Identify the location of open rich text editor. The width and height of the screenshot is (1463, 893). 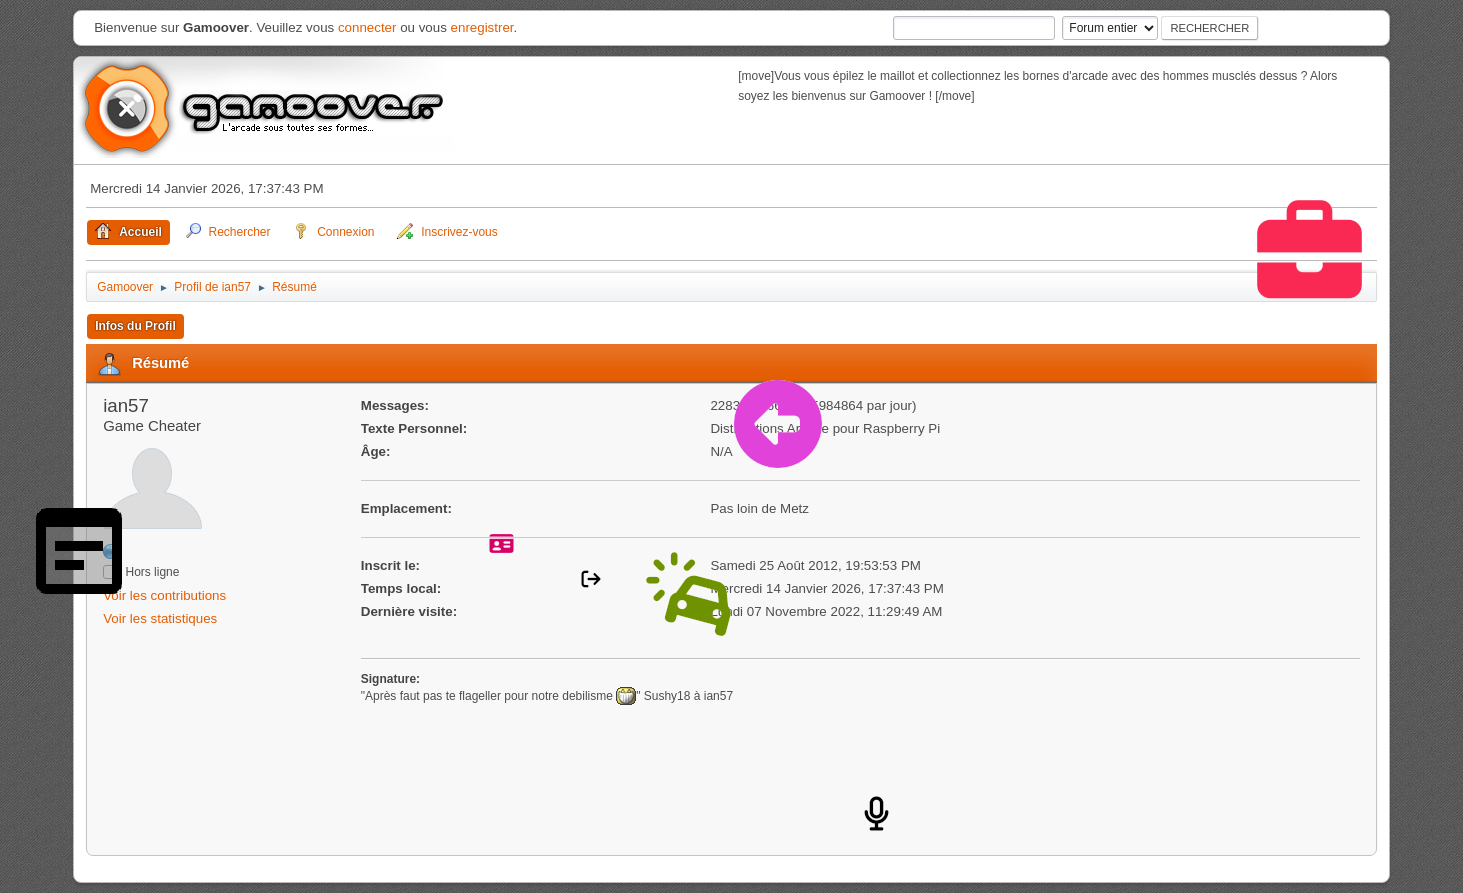
(79, 551).